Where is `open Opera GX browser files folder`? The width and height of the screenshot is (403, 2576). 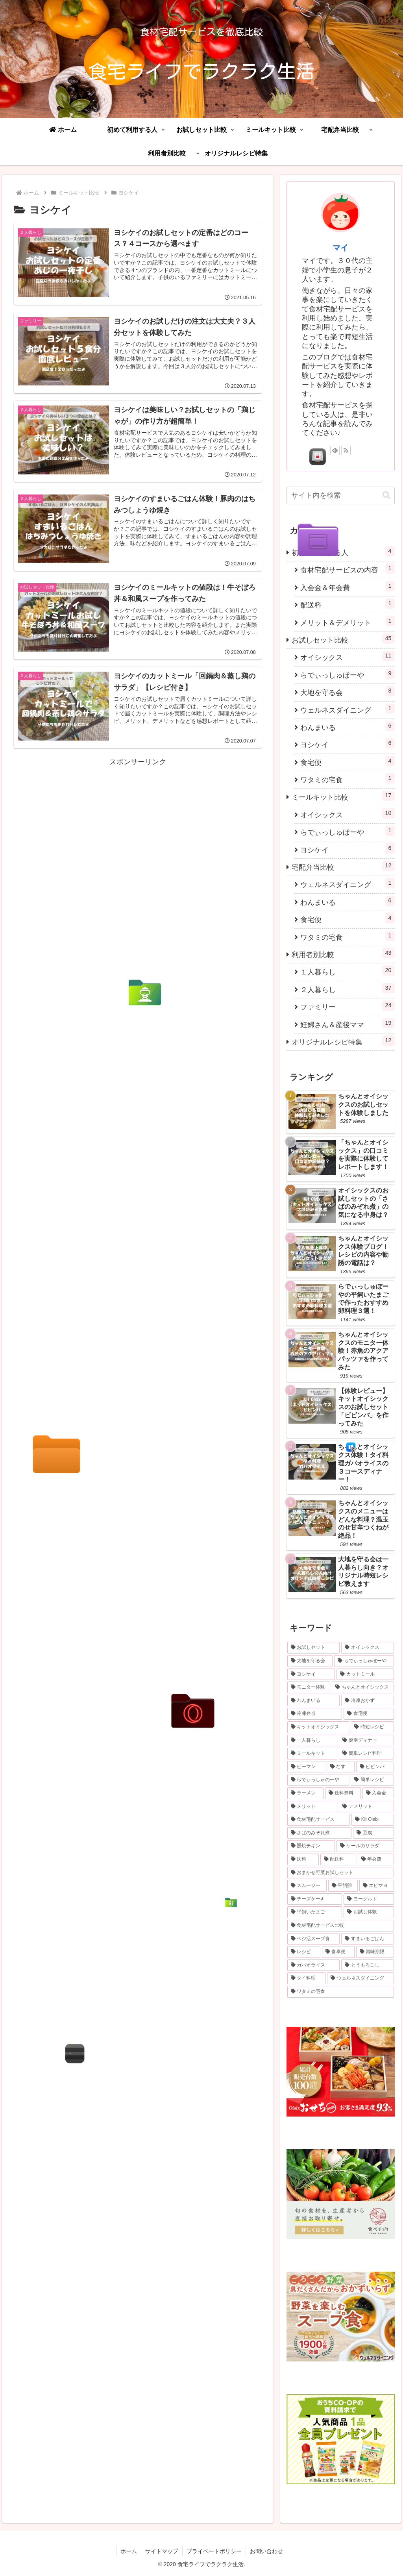
open Opera GX browser files folder is located at coordinates (192, 1712).